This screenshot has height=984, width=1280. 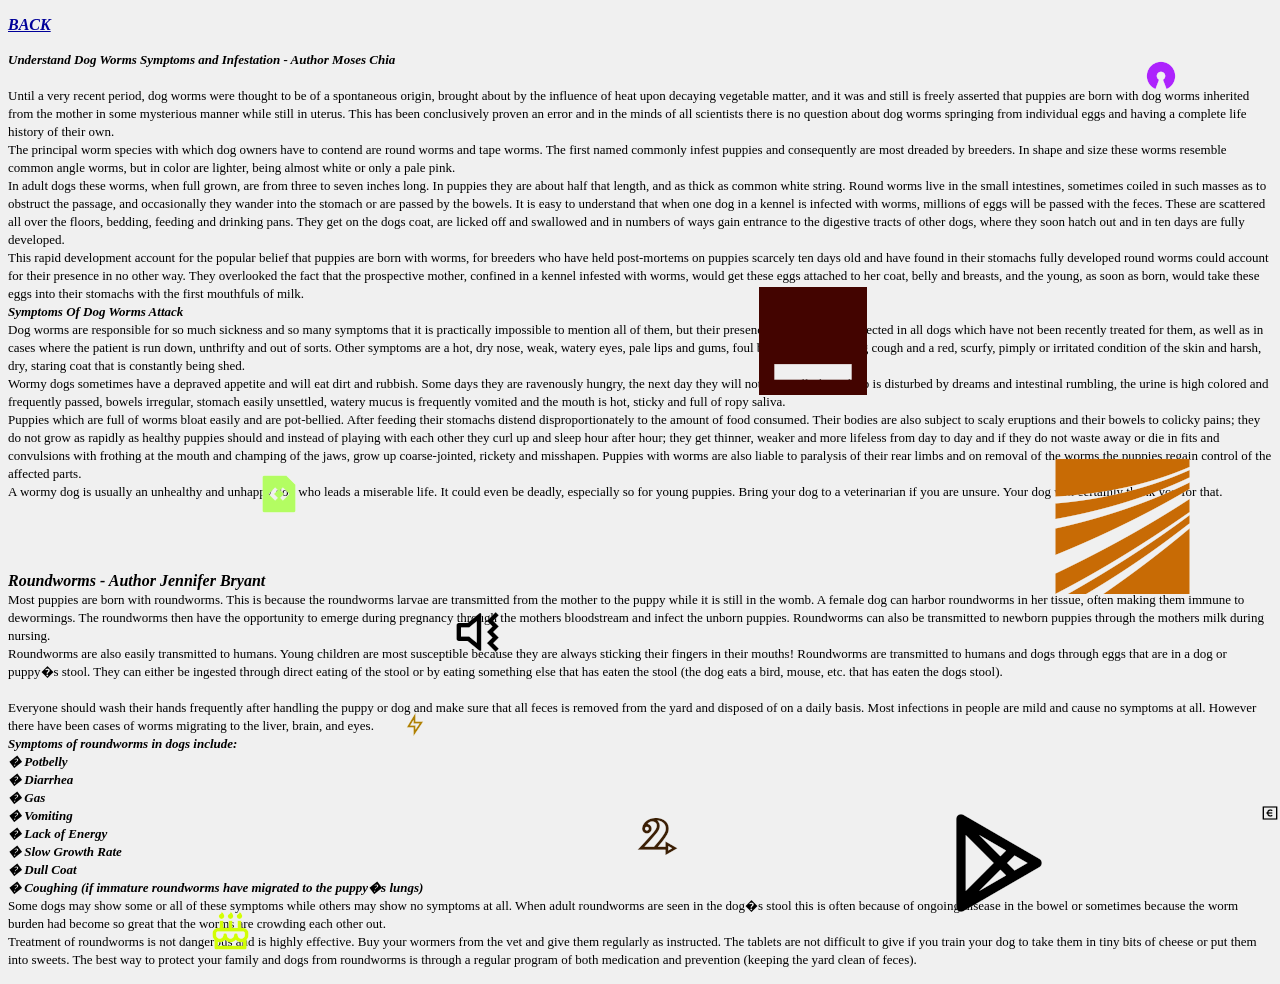 What do you see at coordinates (279, 494) in the screenshot?
I see `open a code or source file` at bounding box center [279, 494].